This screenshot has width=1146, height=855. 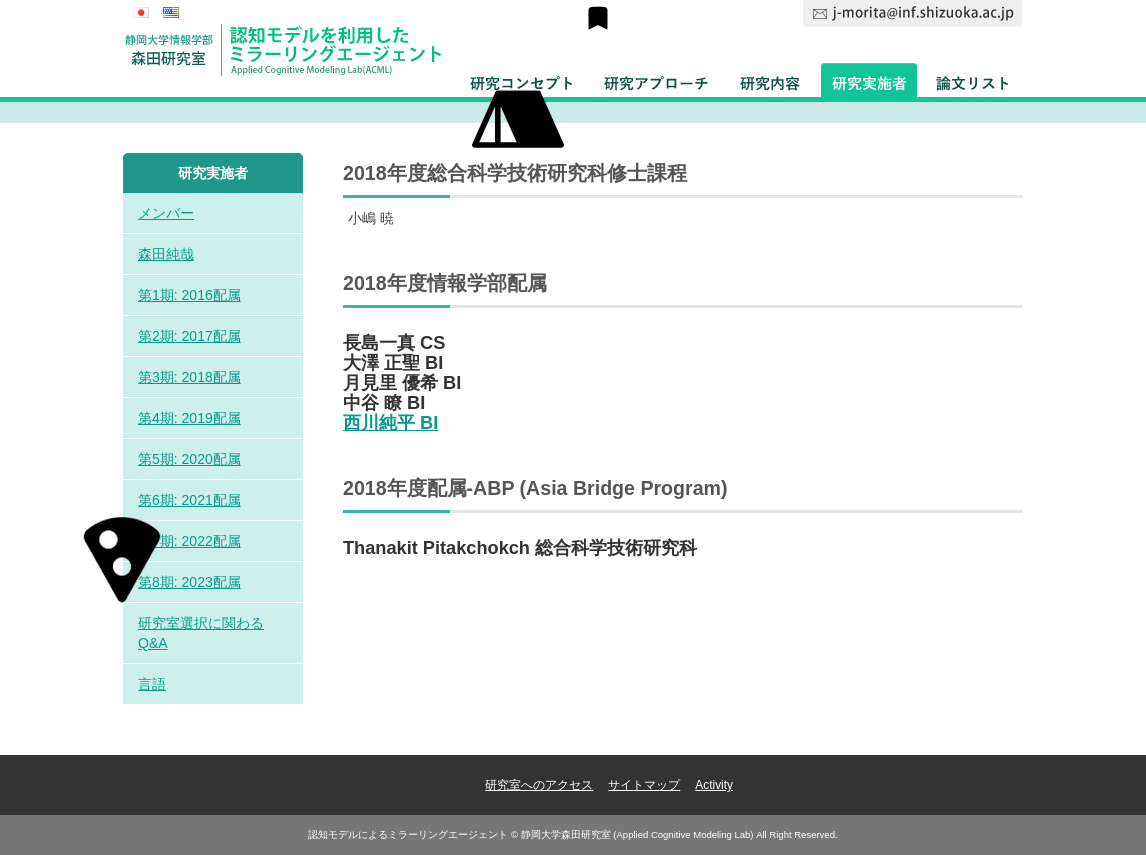 What do you see at coordinates (122, 562) in the screenshot?
I see `find nearby pizza restaurants` at bounding box center [122, 562].